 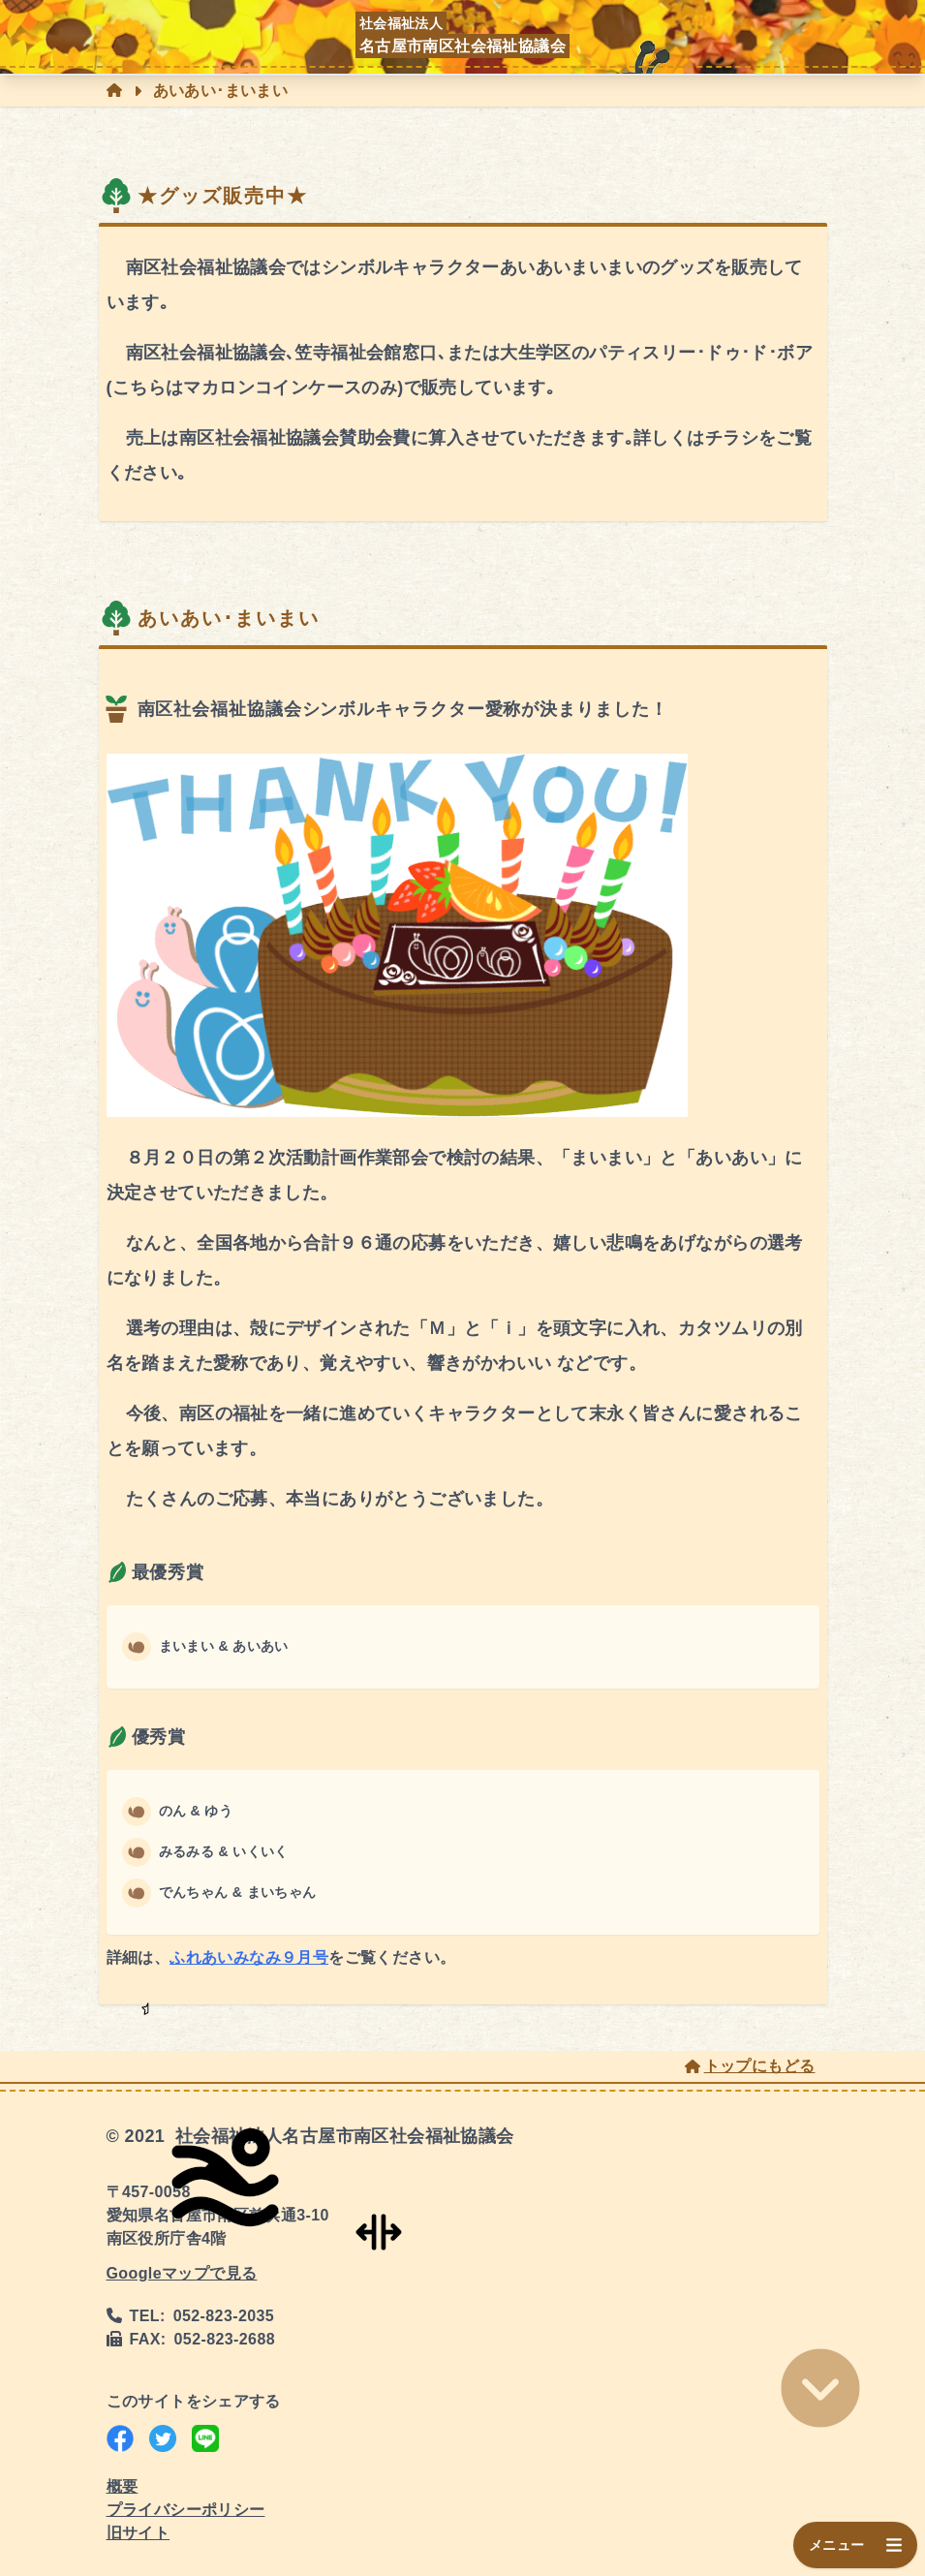 What do you see at coordinates (225, 2177) in the screenshot?
I see `access swimming pool or aquatic facilities` at bounding box center [225, 2177].